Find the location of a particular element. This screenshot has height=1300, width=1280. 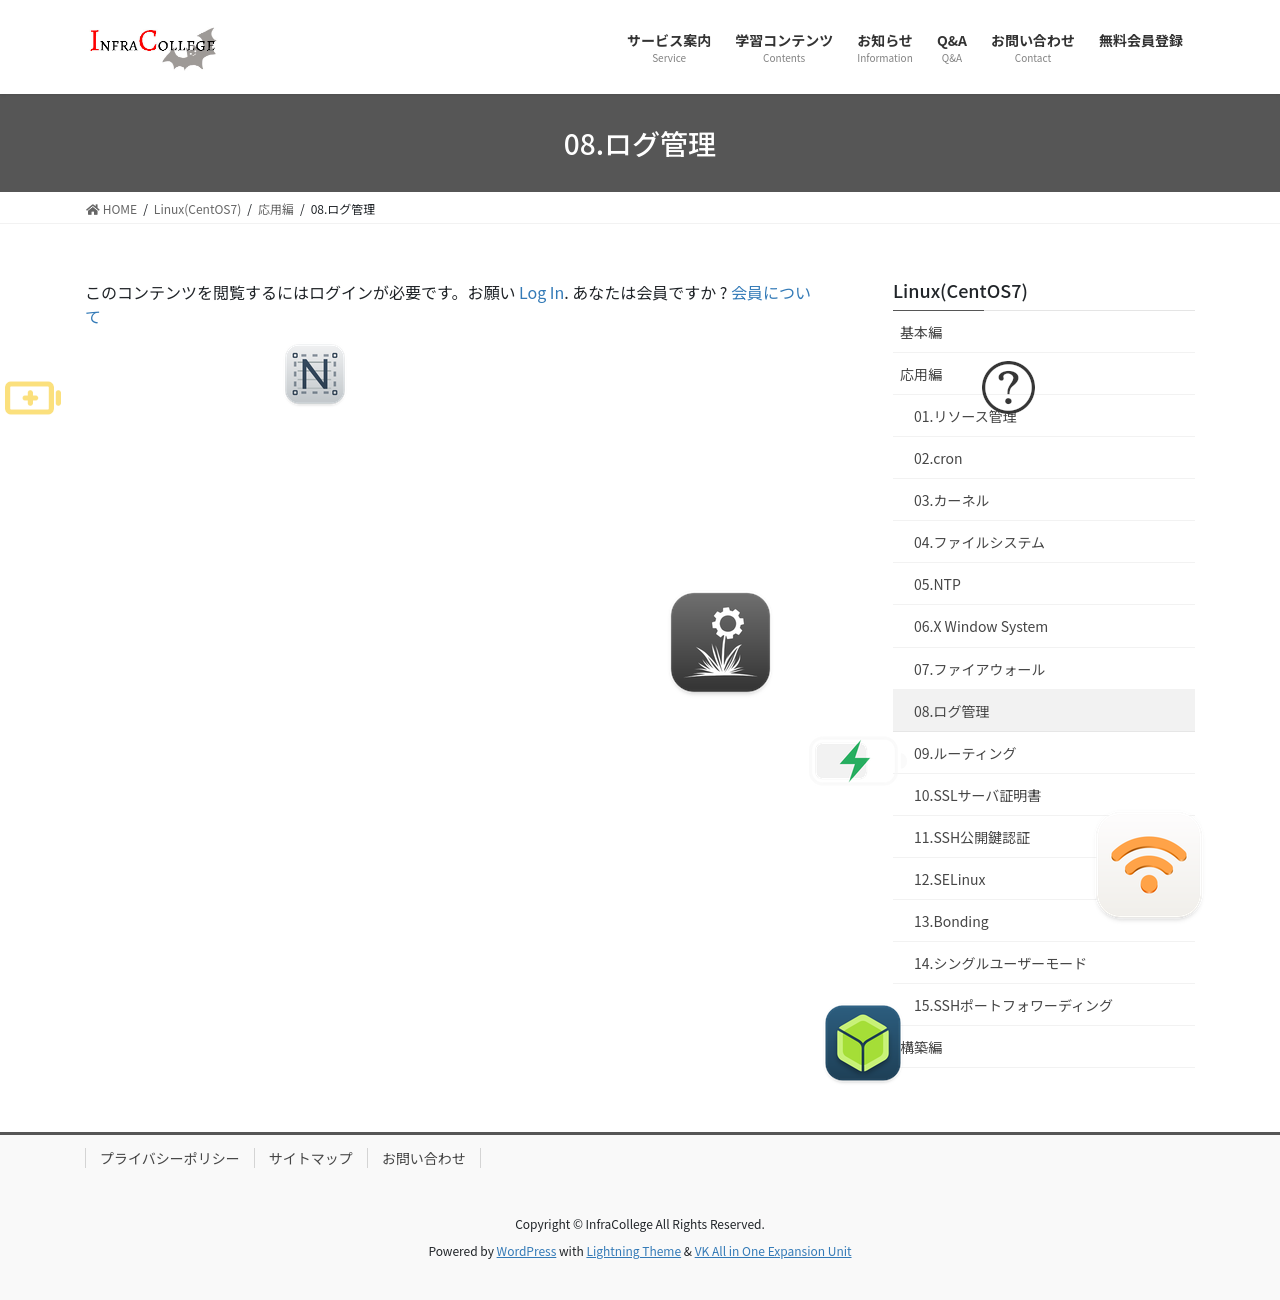

access help or support documentation is located at coordinates (1008, 387).